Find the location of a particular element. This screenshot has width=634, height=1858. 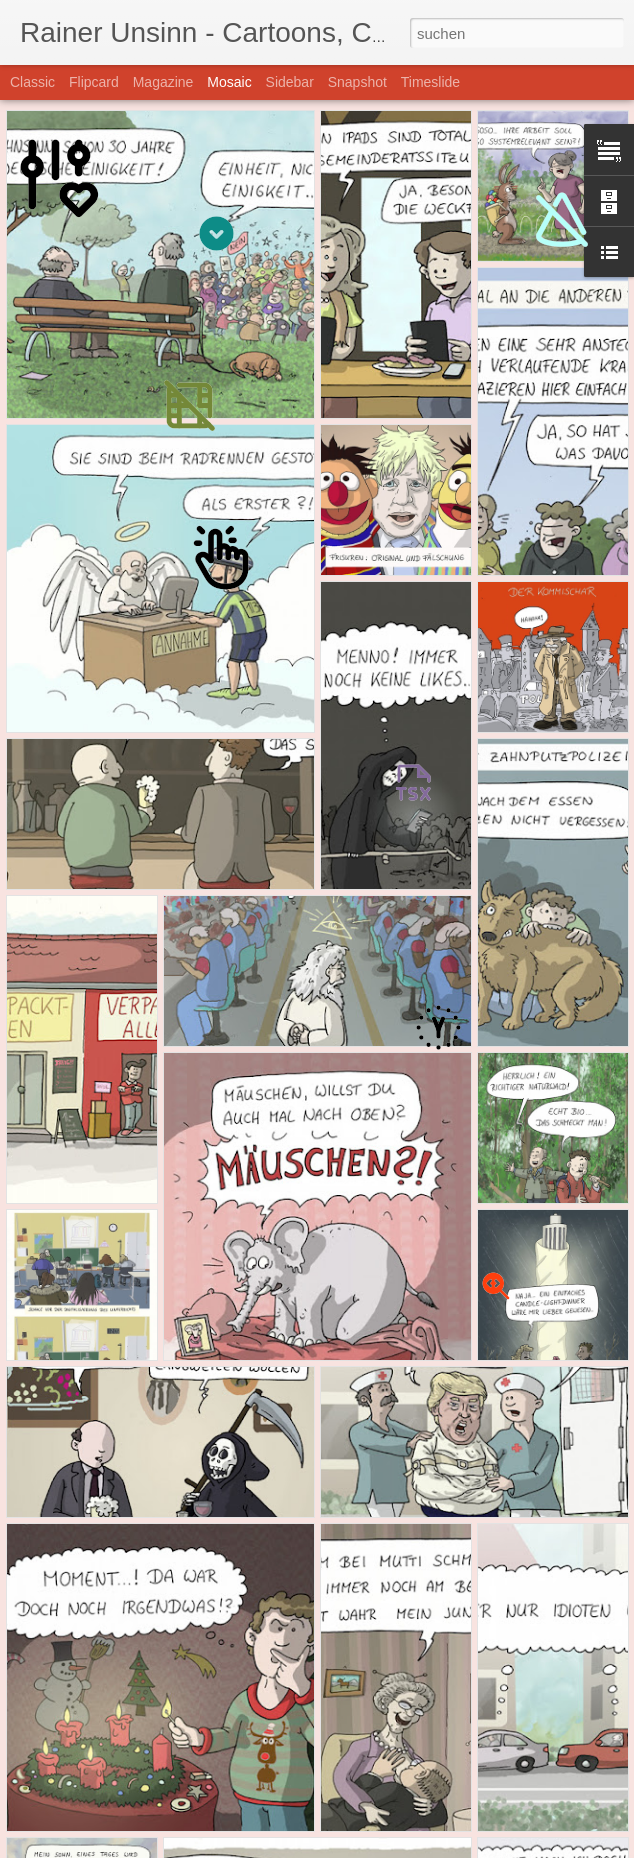

video recording is disabled is located at coordinates (189, 405).